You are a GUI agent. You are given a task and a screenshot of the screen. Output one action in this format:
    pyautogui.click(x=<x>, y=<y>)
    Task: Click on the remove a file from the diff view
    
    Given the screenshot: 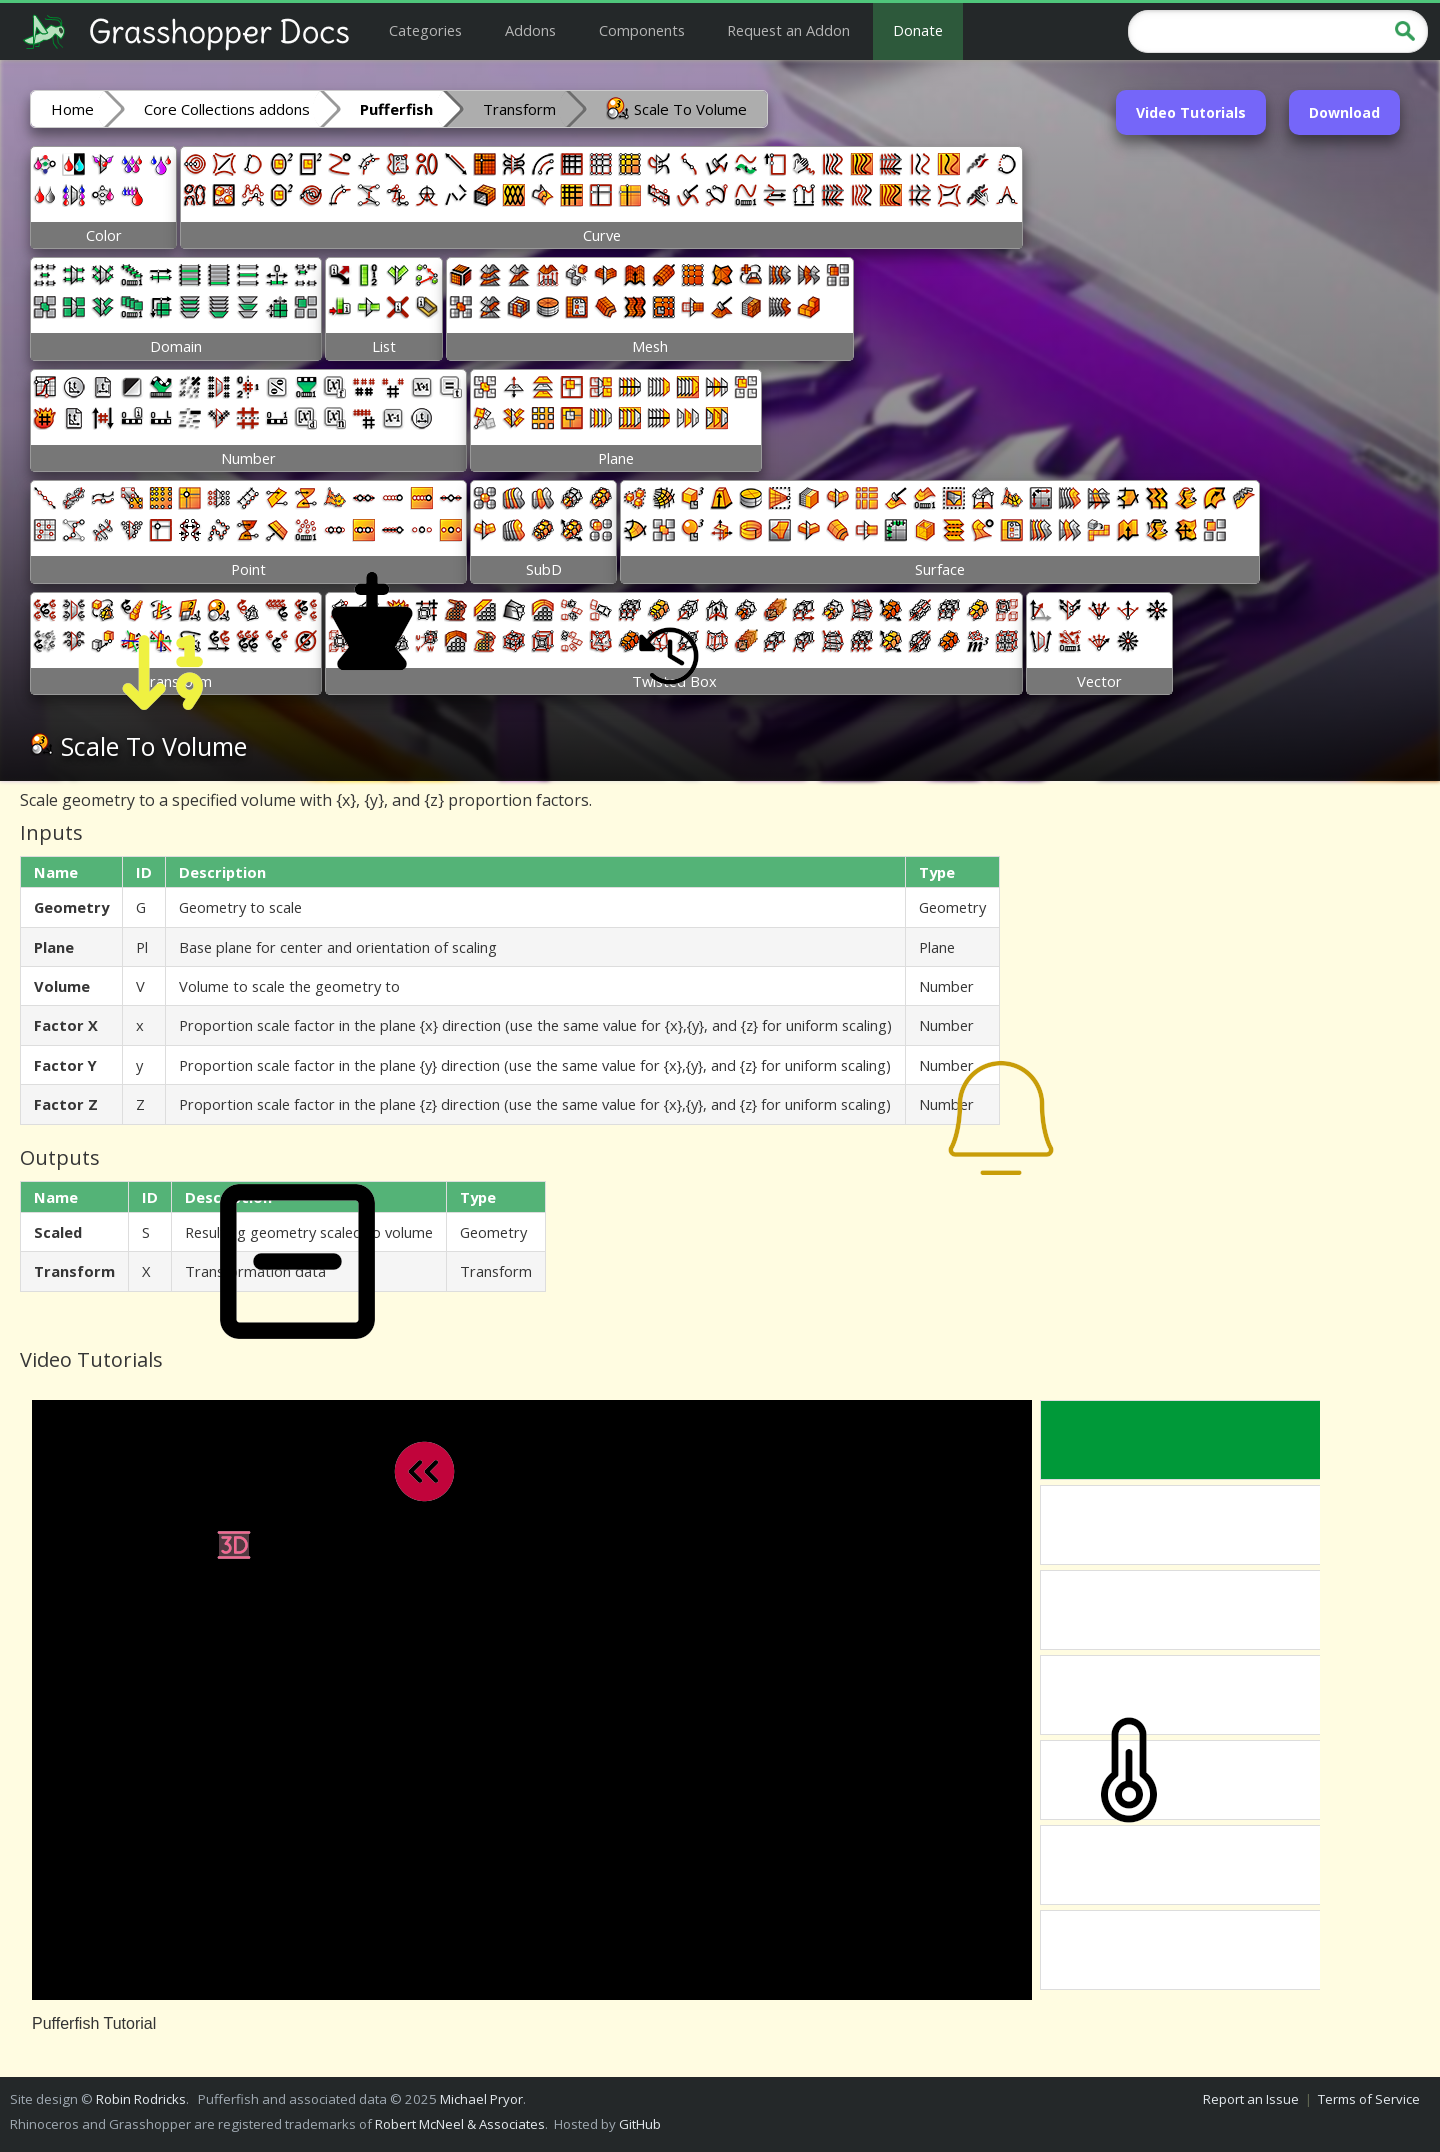 What is the action you would take?
    pyautogui.click(x=297, y=1261)
    